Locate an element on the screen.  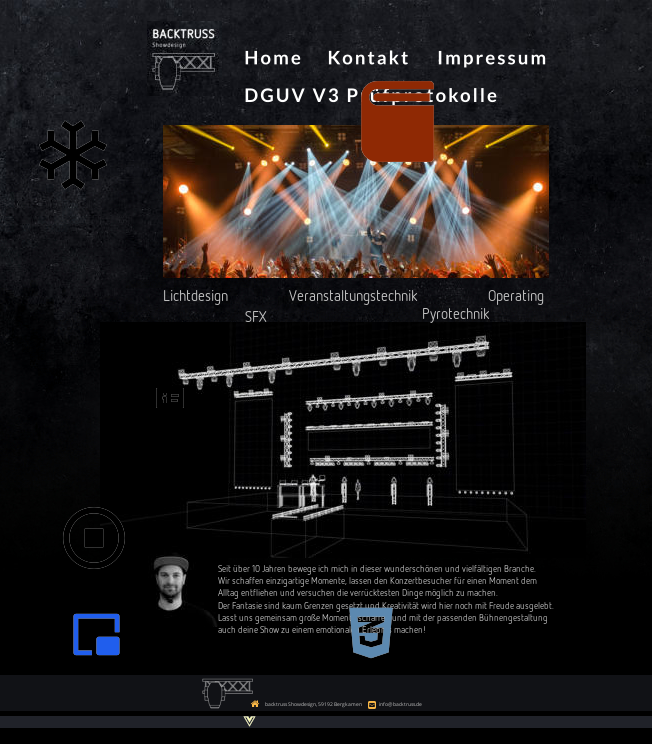
enable picture-in-picture mode is located at coordinates (96, 634).